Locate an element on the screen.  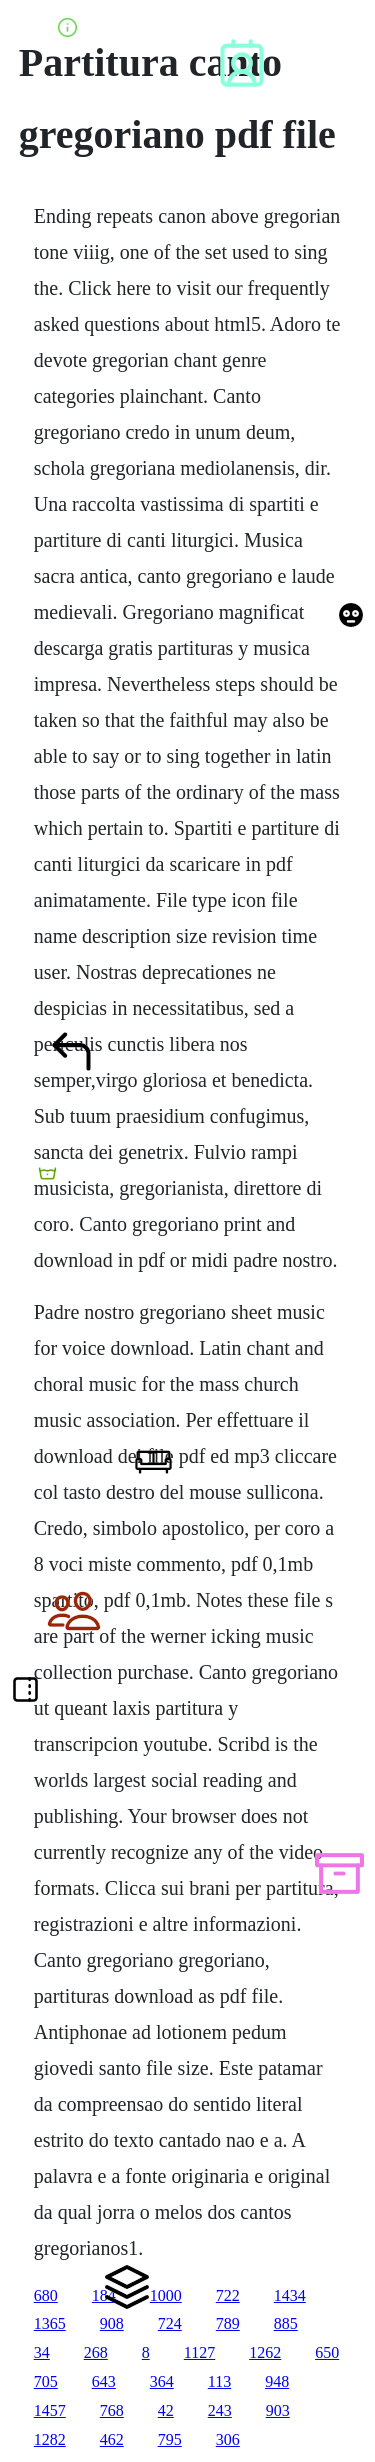
view or manage layers is located at coordinates (127, 2287).